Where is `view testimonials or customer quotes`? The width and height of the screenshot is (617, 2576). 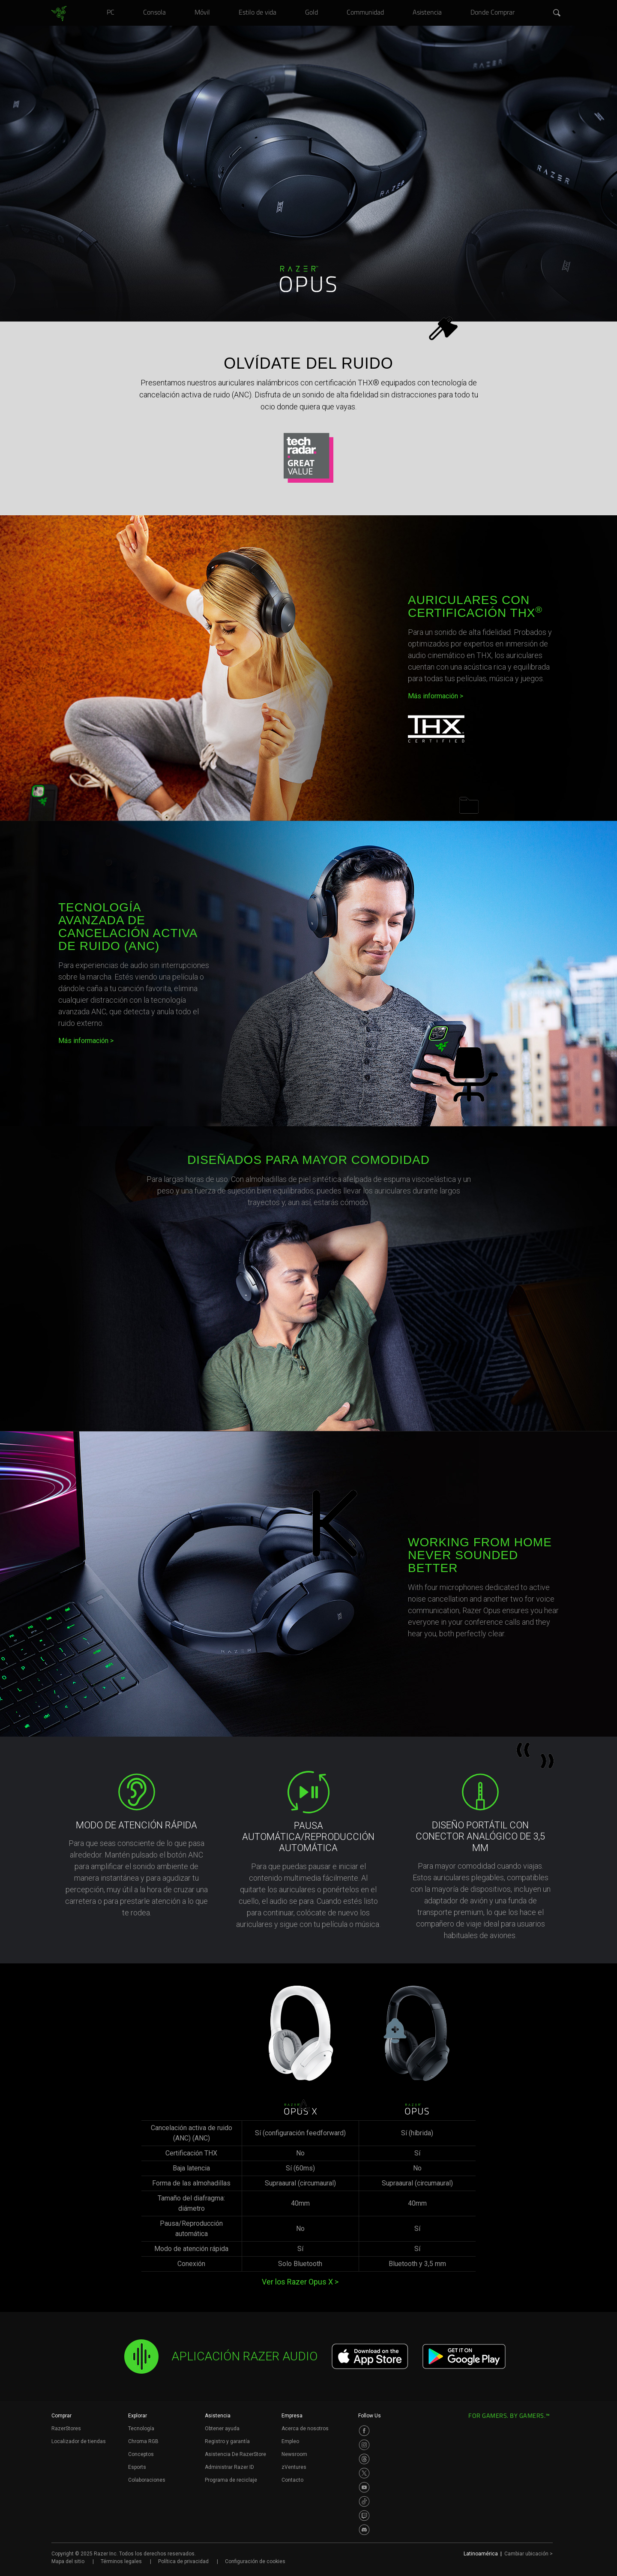 view testimonials or customer quotes is located at coordinates (535, 1755).